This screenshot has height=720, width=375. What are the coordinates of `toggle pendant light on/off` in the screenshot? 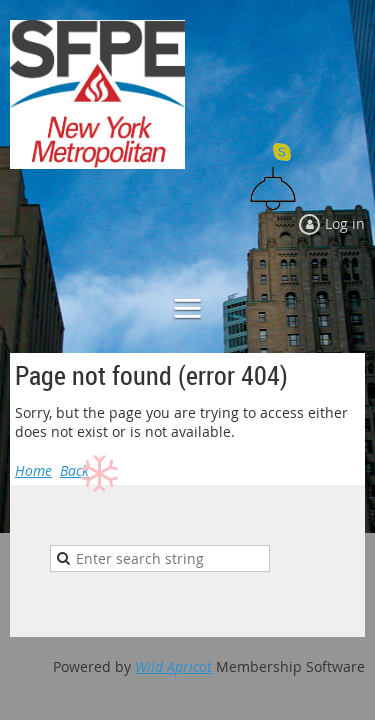 It's located at (273, 191).